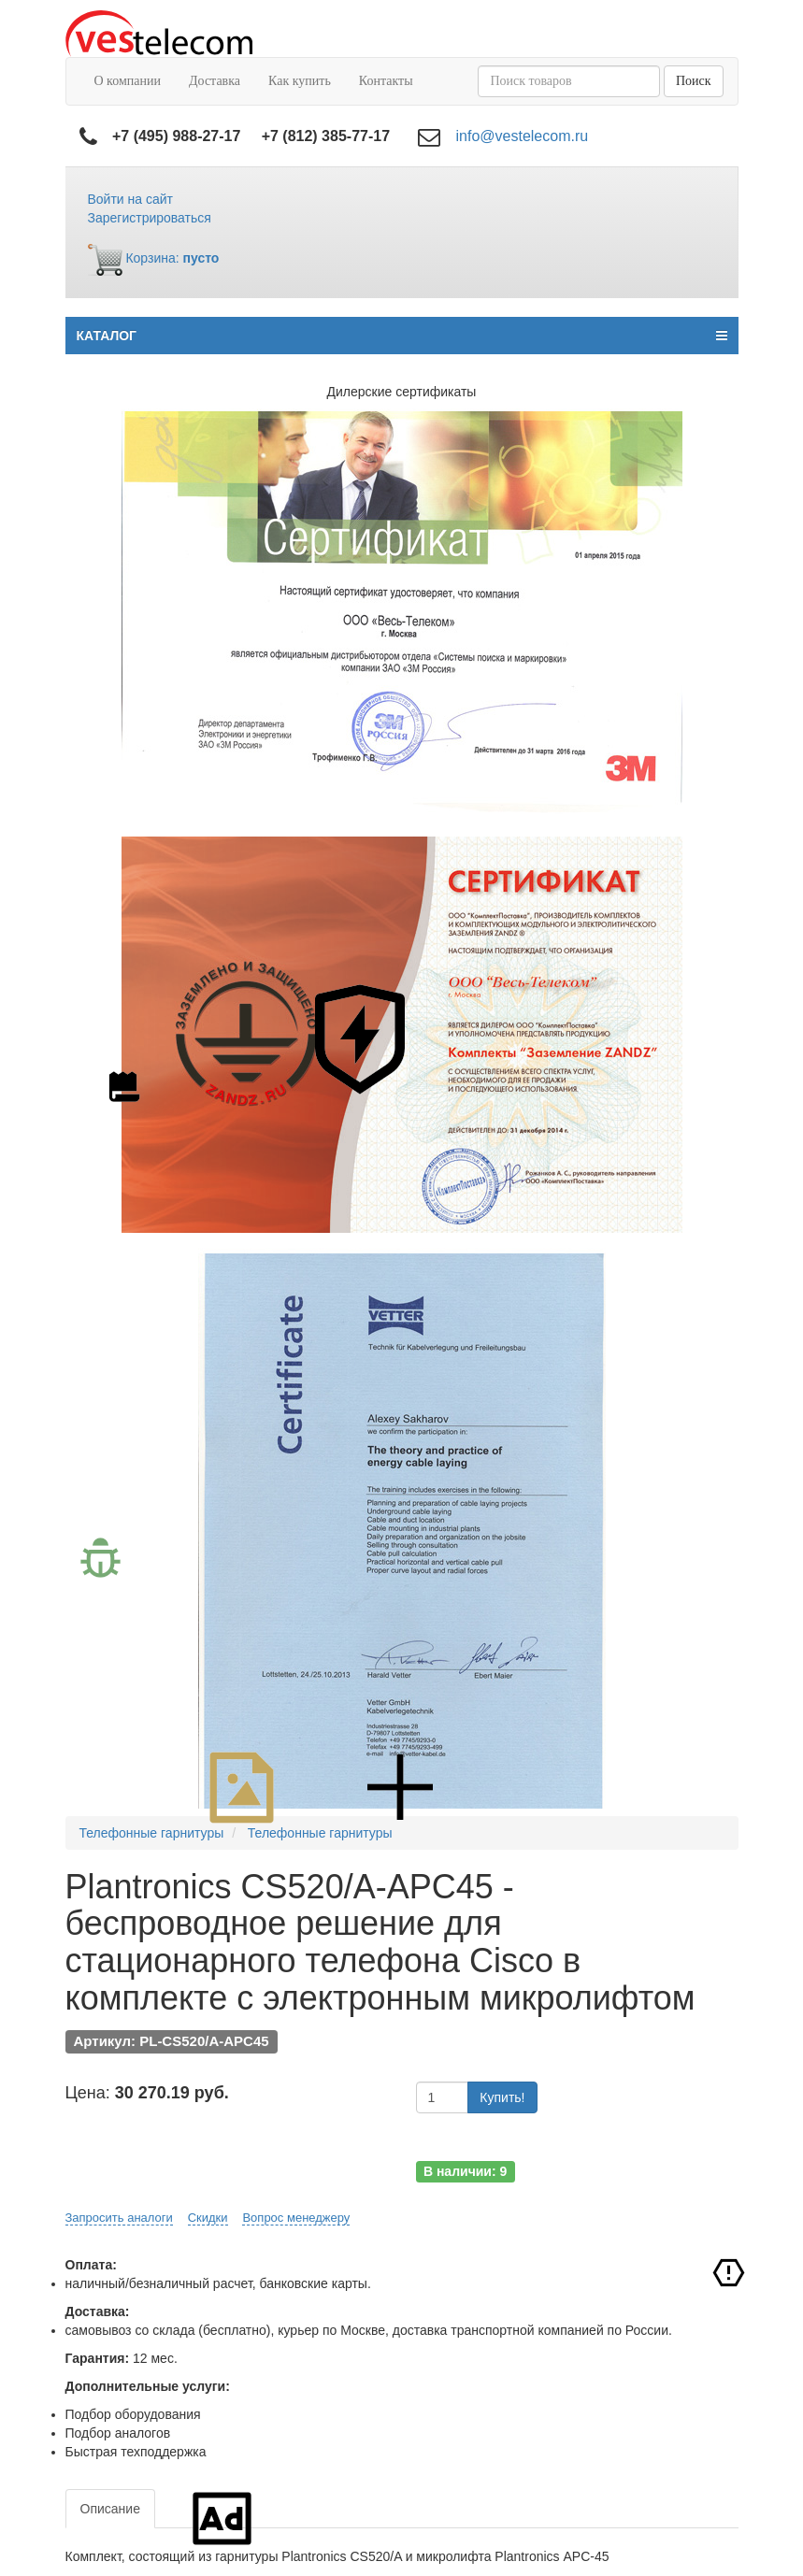 The height and width of the screenshot is (2576, 803). Describe the element at coordinates (100, 1557) in the screenshot. I see `report a bug or issue` at that location.